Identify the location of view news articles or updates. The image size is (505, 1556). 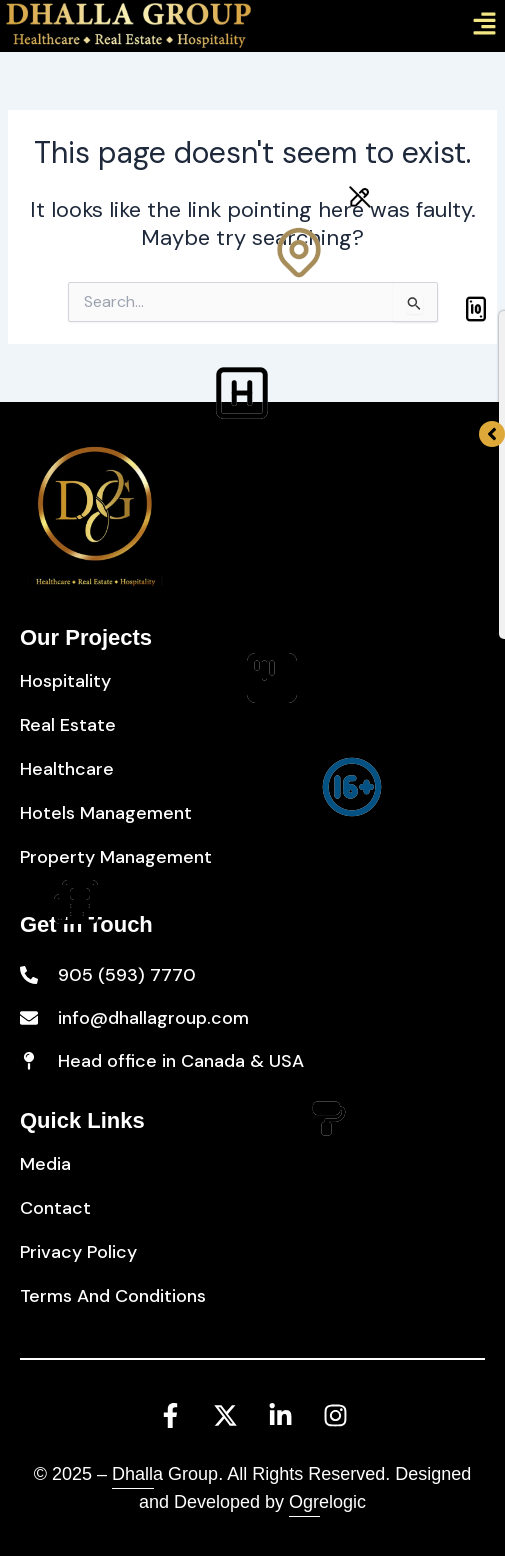
(76, 902).